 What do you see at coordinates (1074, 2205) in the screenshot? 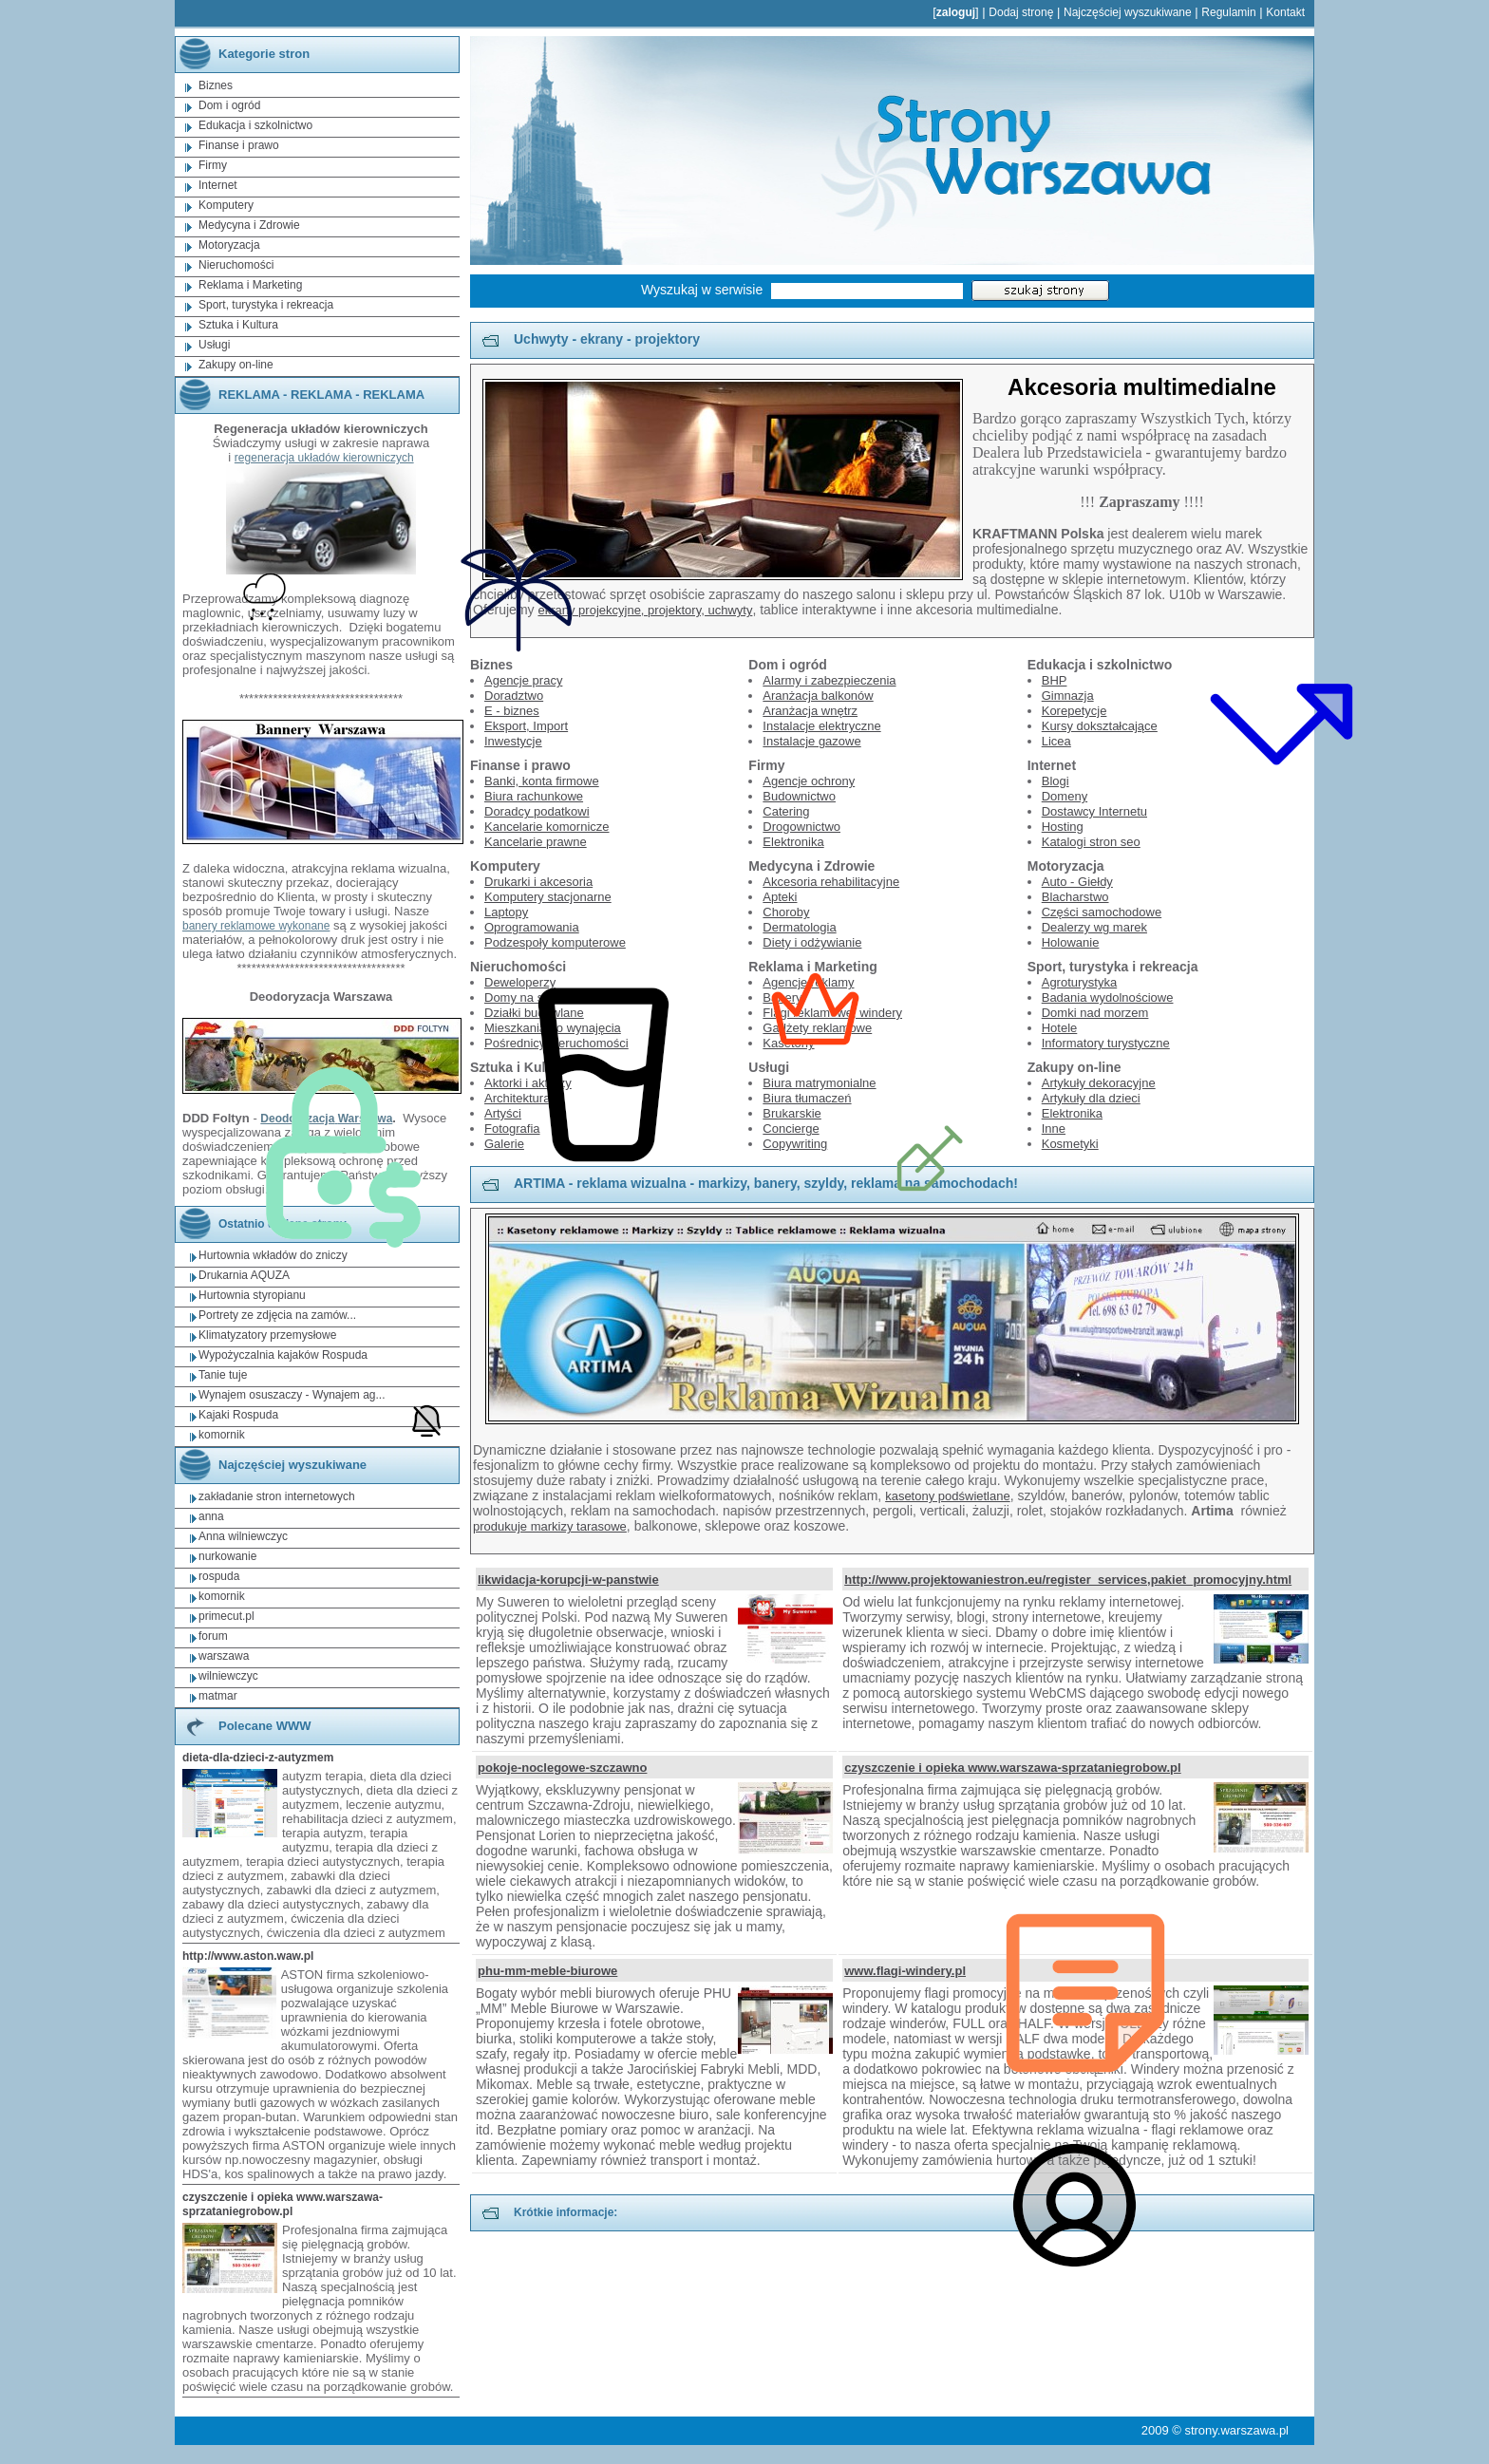
I see `view your profile` at bounding box center [1074, 2205].